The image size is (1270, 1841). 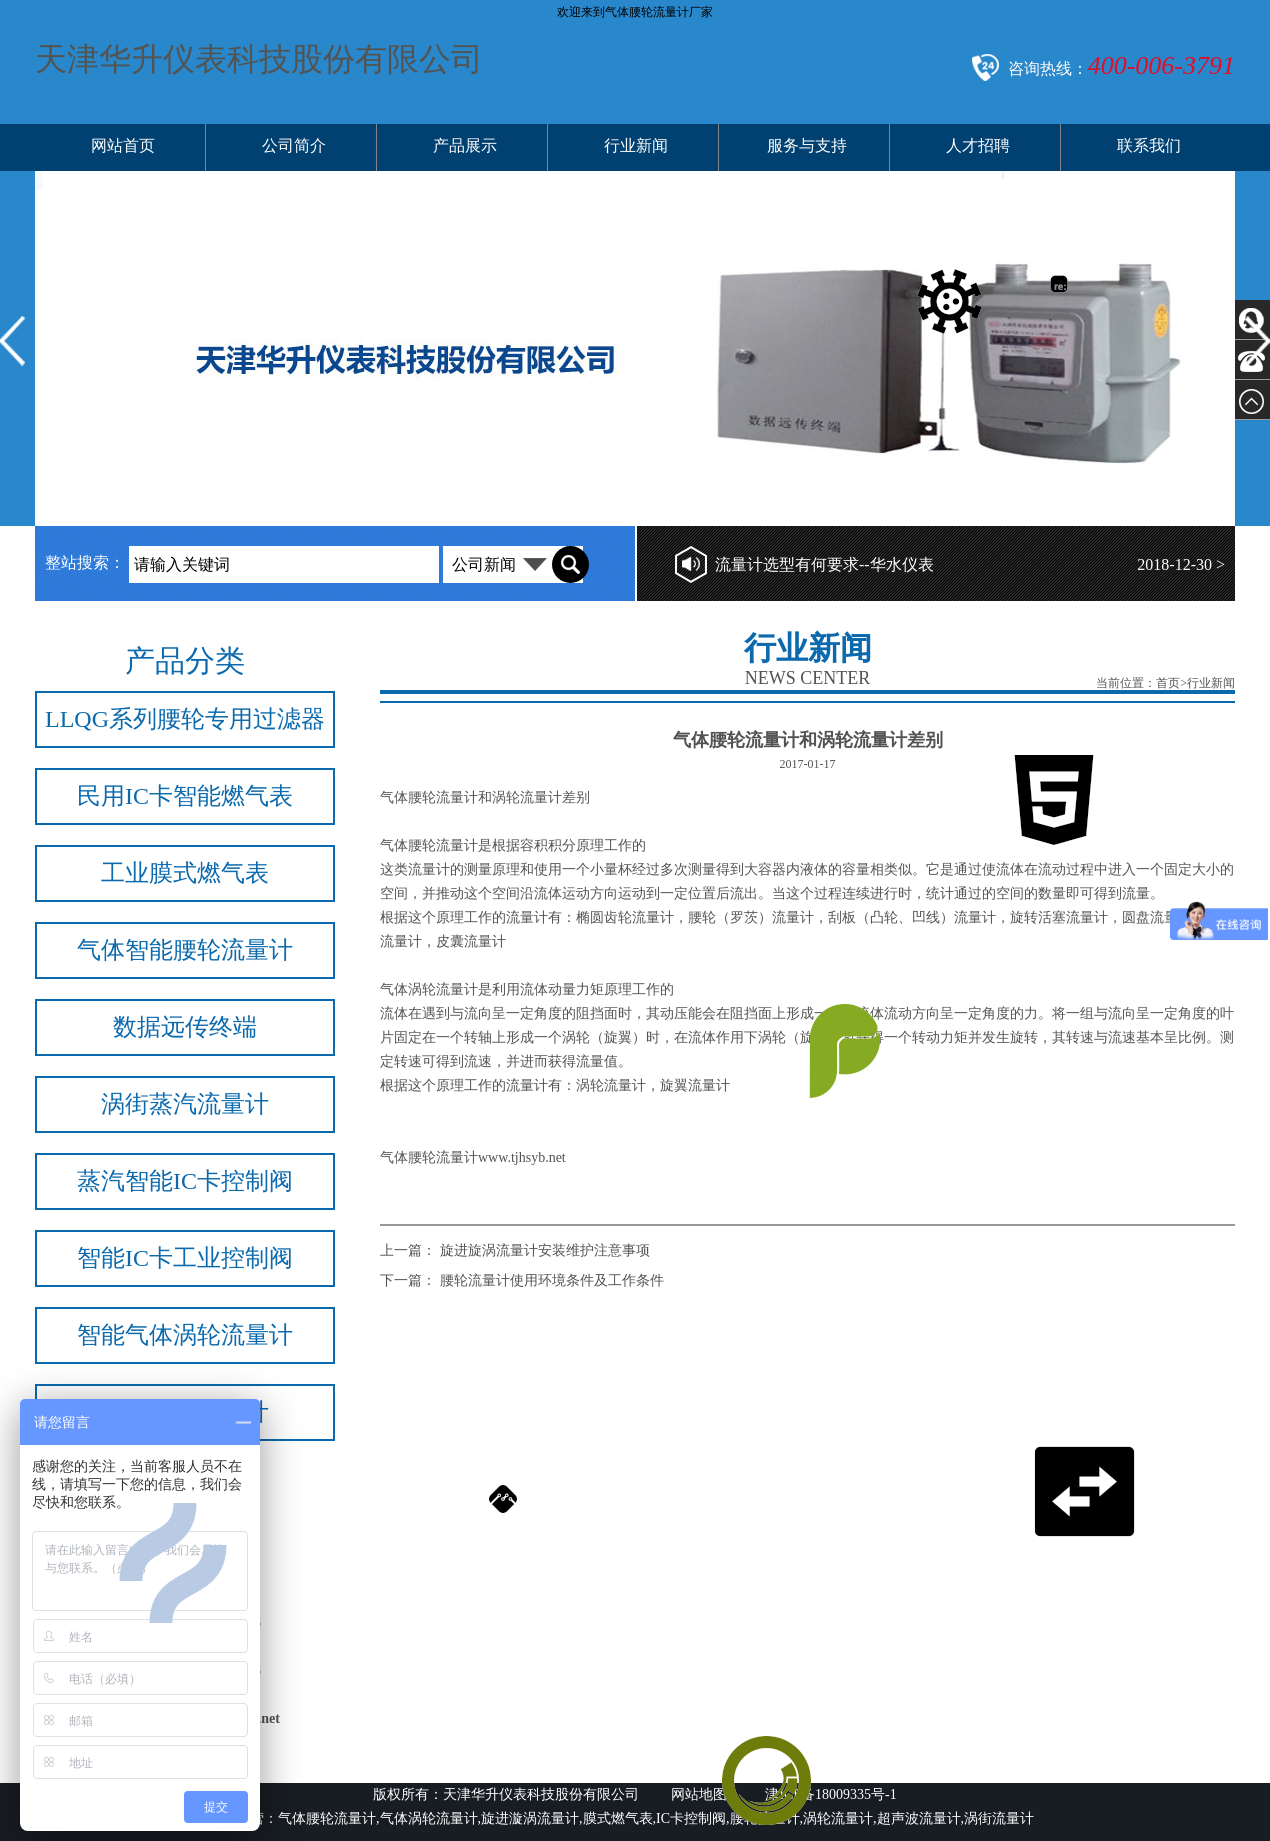 What do you see at coordinates (1054, 800) in the screenshot?
I see `indicates content built with HTML5 technology` at bounding box center [1054, 800].